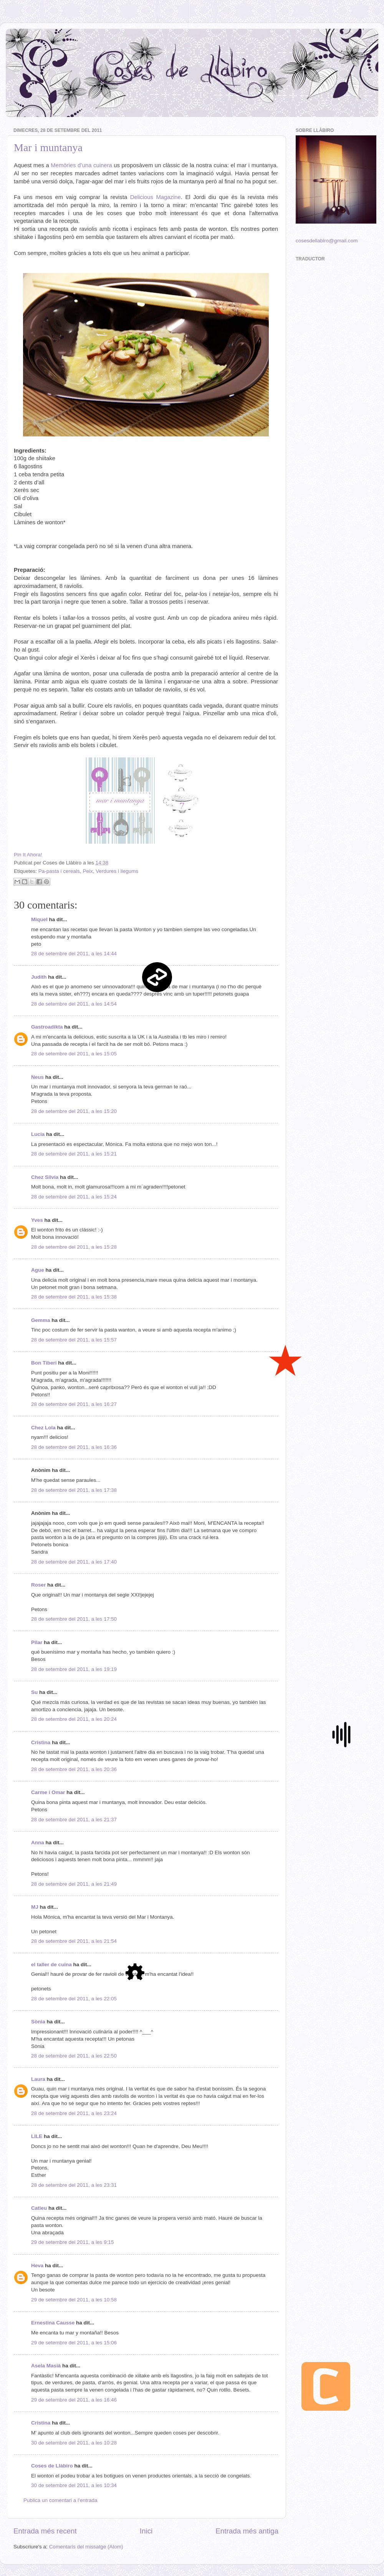  Describe the element at coordinates (285, 1360) in the screenshot. I see `open the Macy's app or website` at that location.